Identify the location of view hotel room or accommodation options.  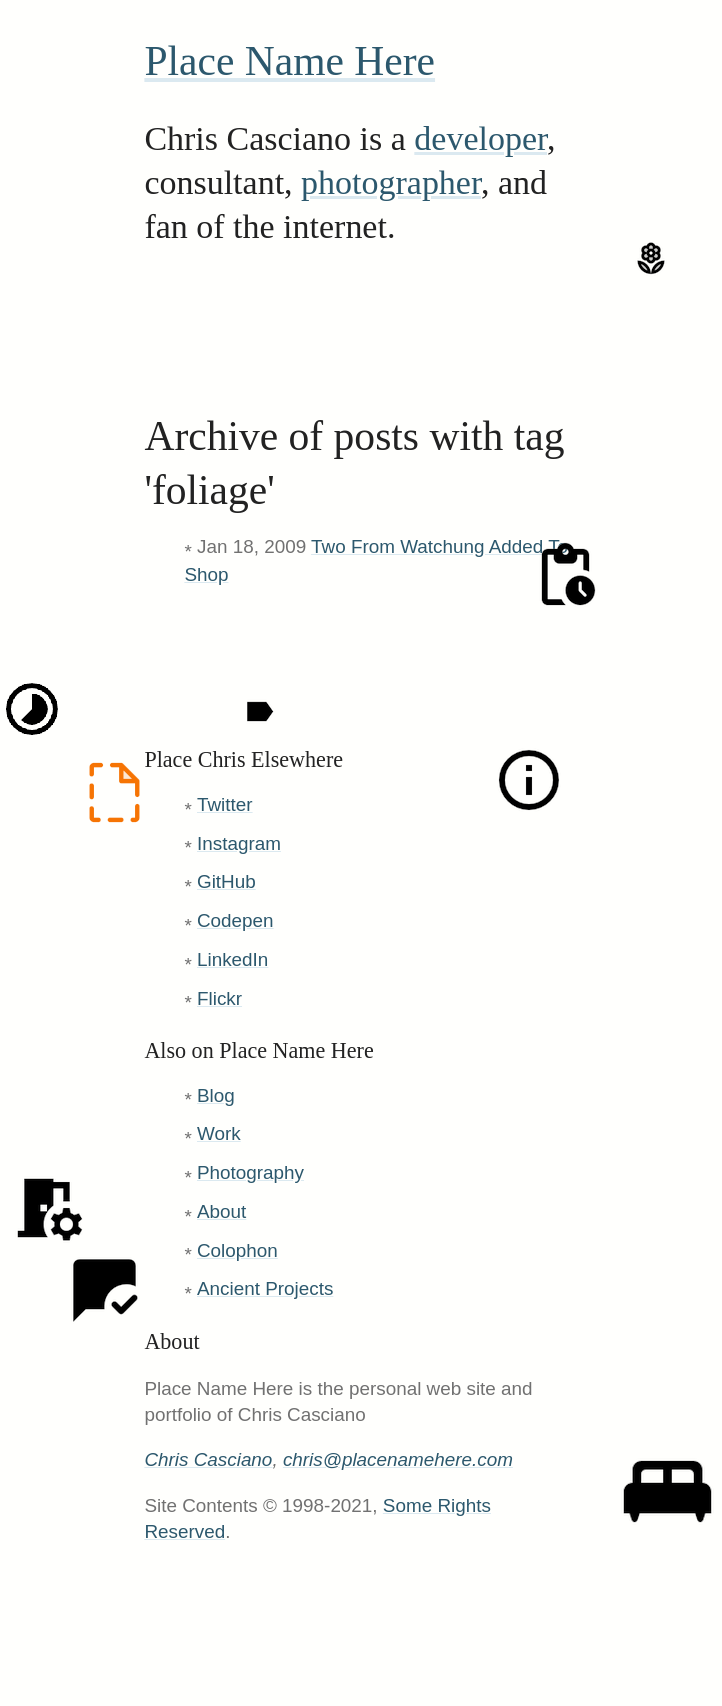
(667, 1491).